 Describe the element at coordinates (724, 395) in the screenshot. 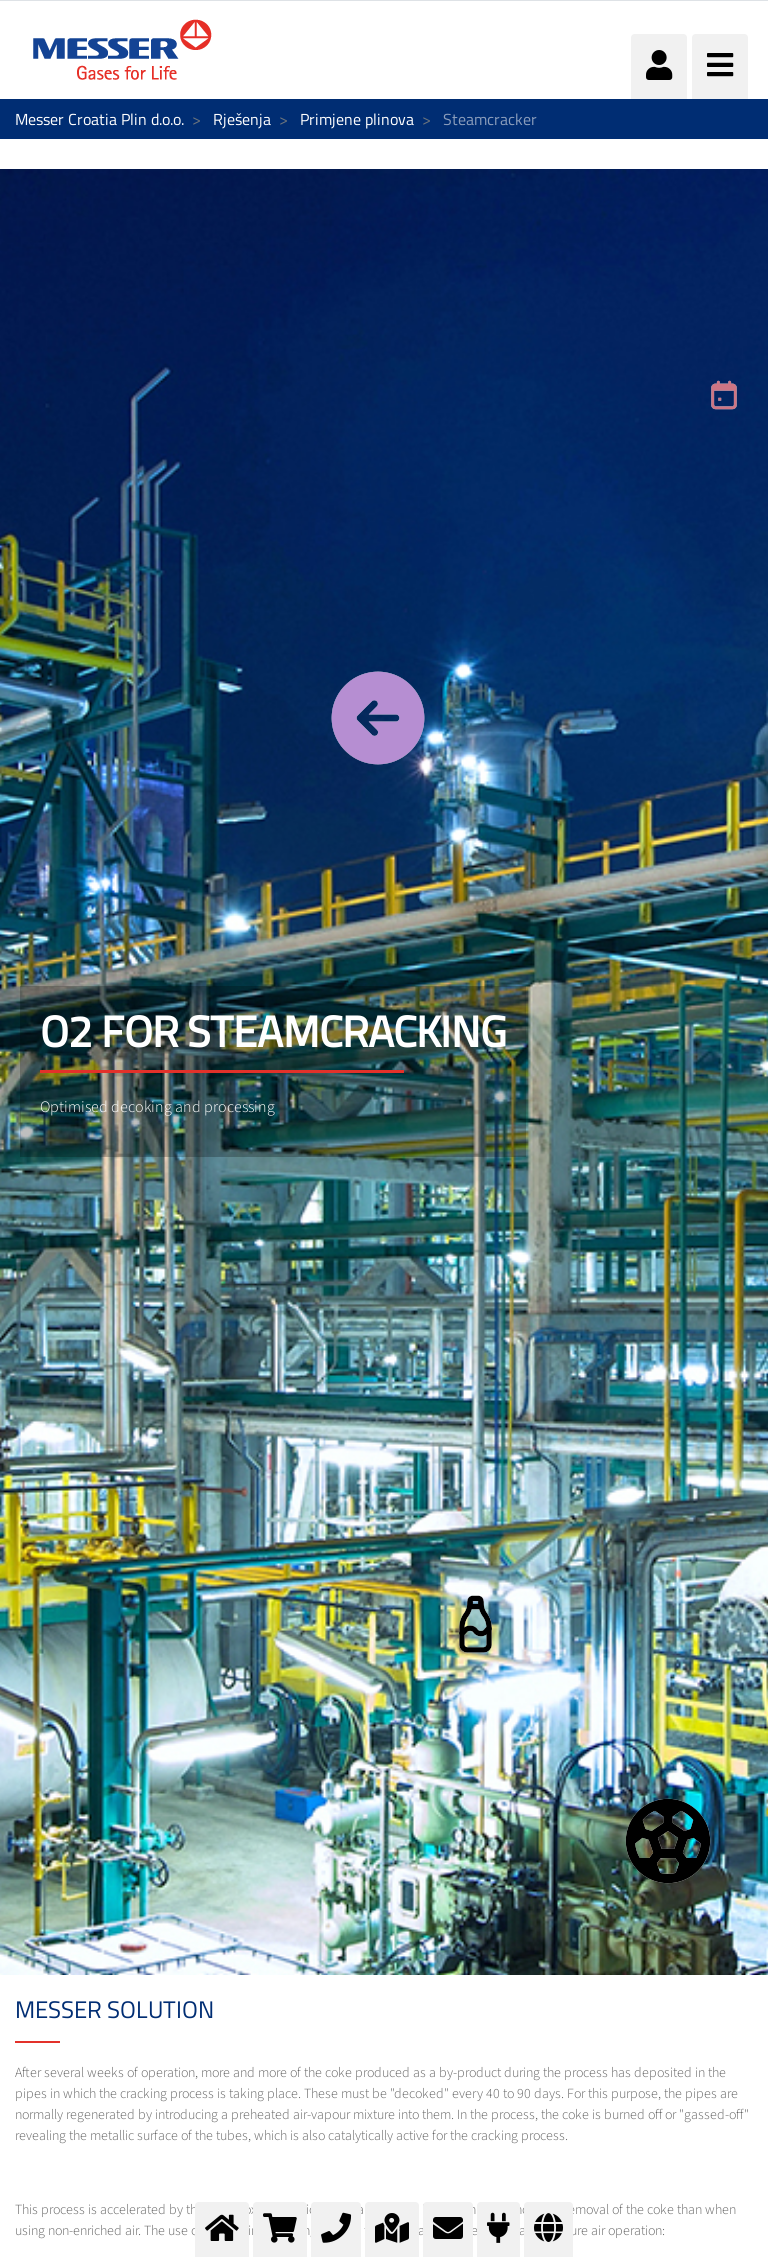

I see `view or manage a scheduled event` at that location.